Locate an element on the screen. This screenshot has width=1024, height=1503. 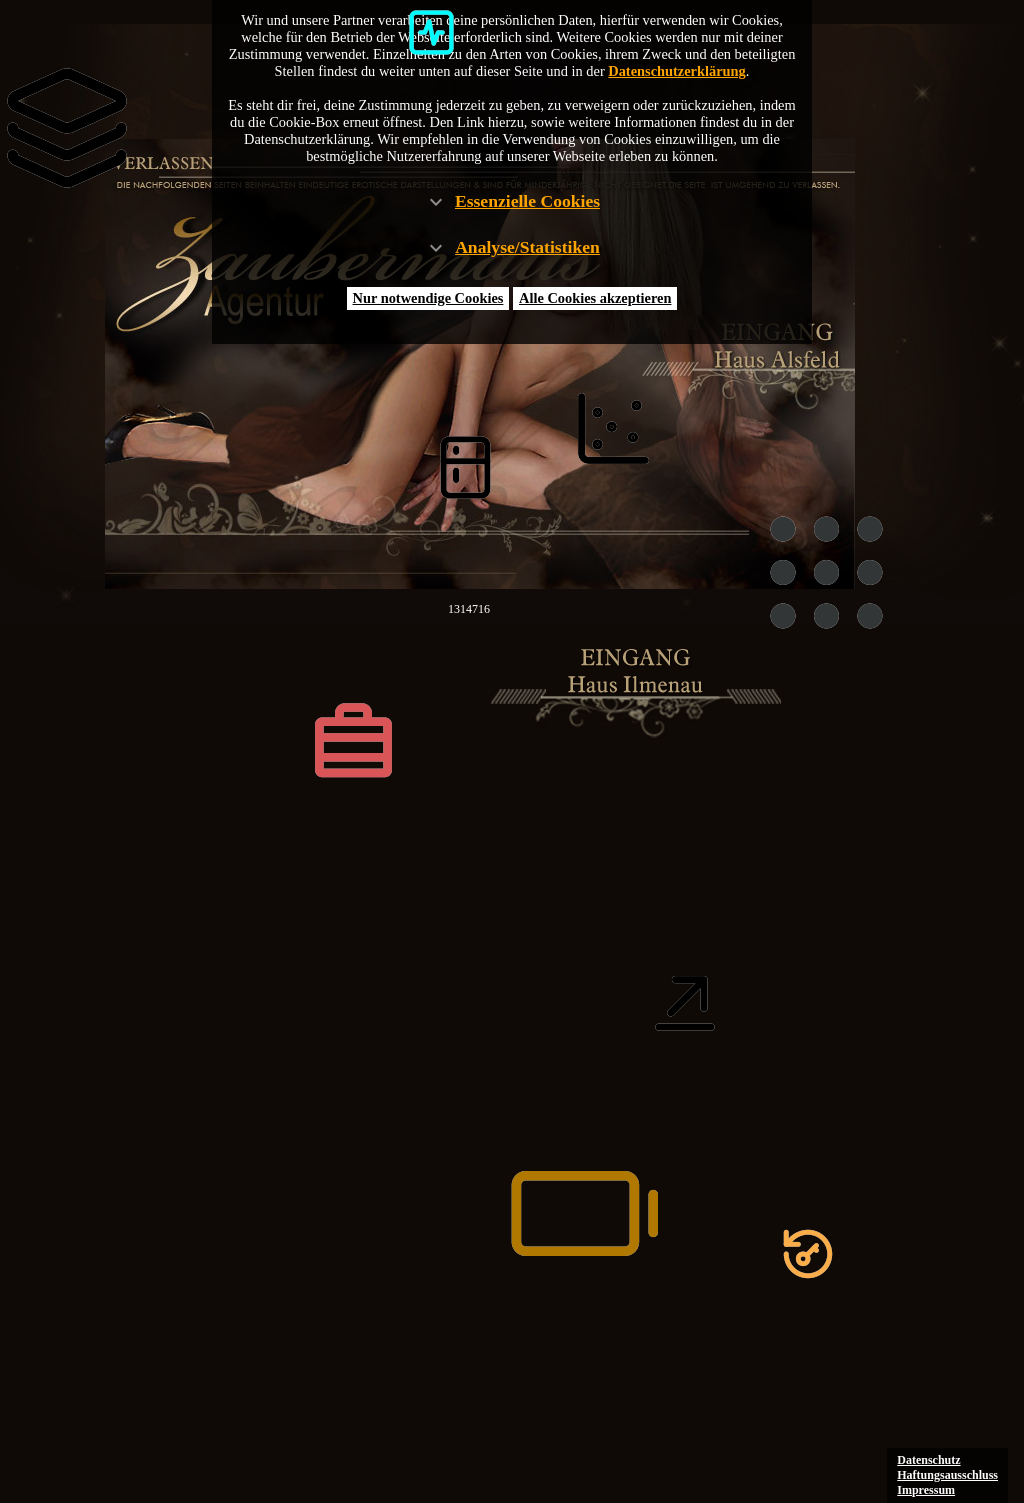
access work or business-related files is located at coordinates (353, 744).